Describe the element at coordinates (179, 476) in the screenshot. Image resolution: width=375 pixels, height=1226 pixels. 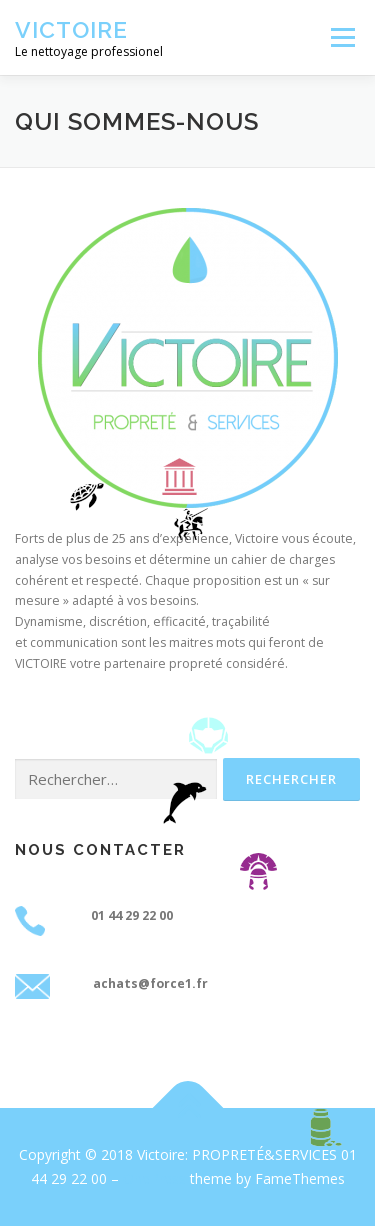
I see `access banking or financial services` at that location.